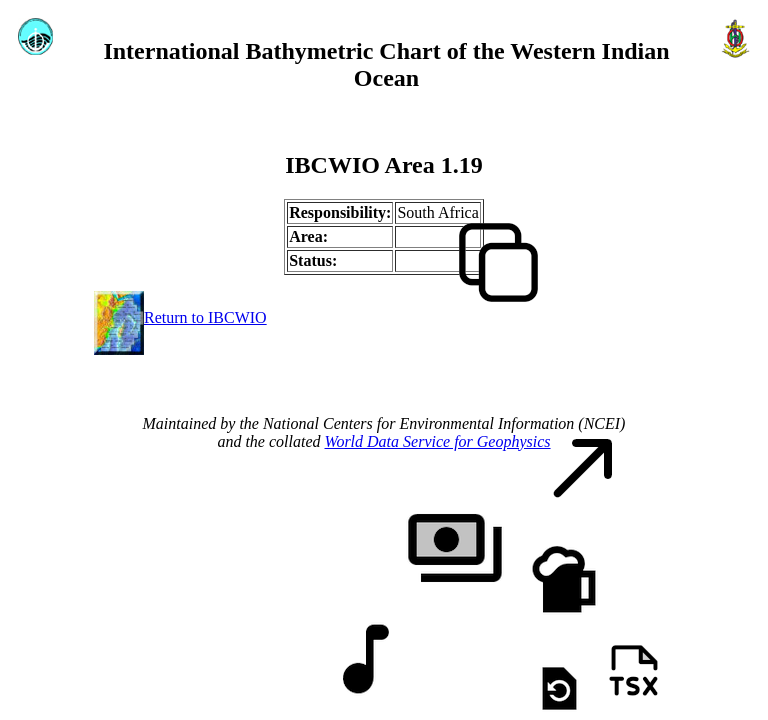  What do you see at coordinates (564, 581) in the screenshot?
I see `find nearby sports bars or pubs` at bounding box center [564, 581].